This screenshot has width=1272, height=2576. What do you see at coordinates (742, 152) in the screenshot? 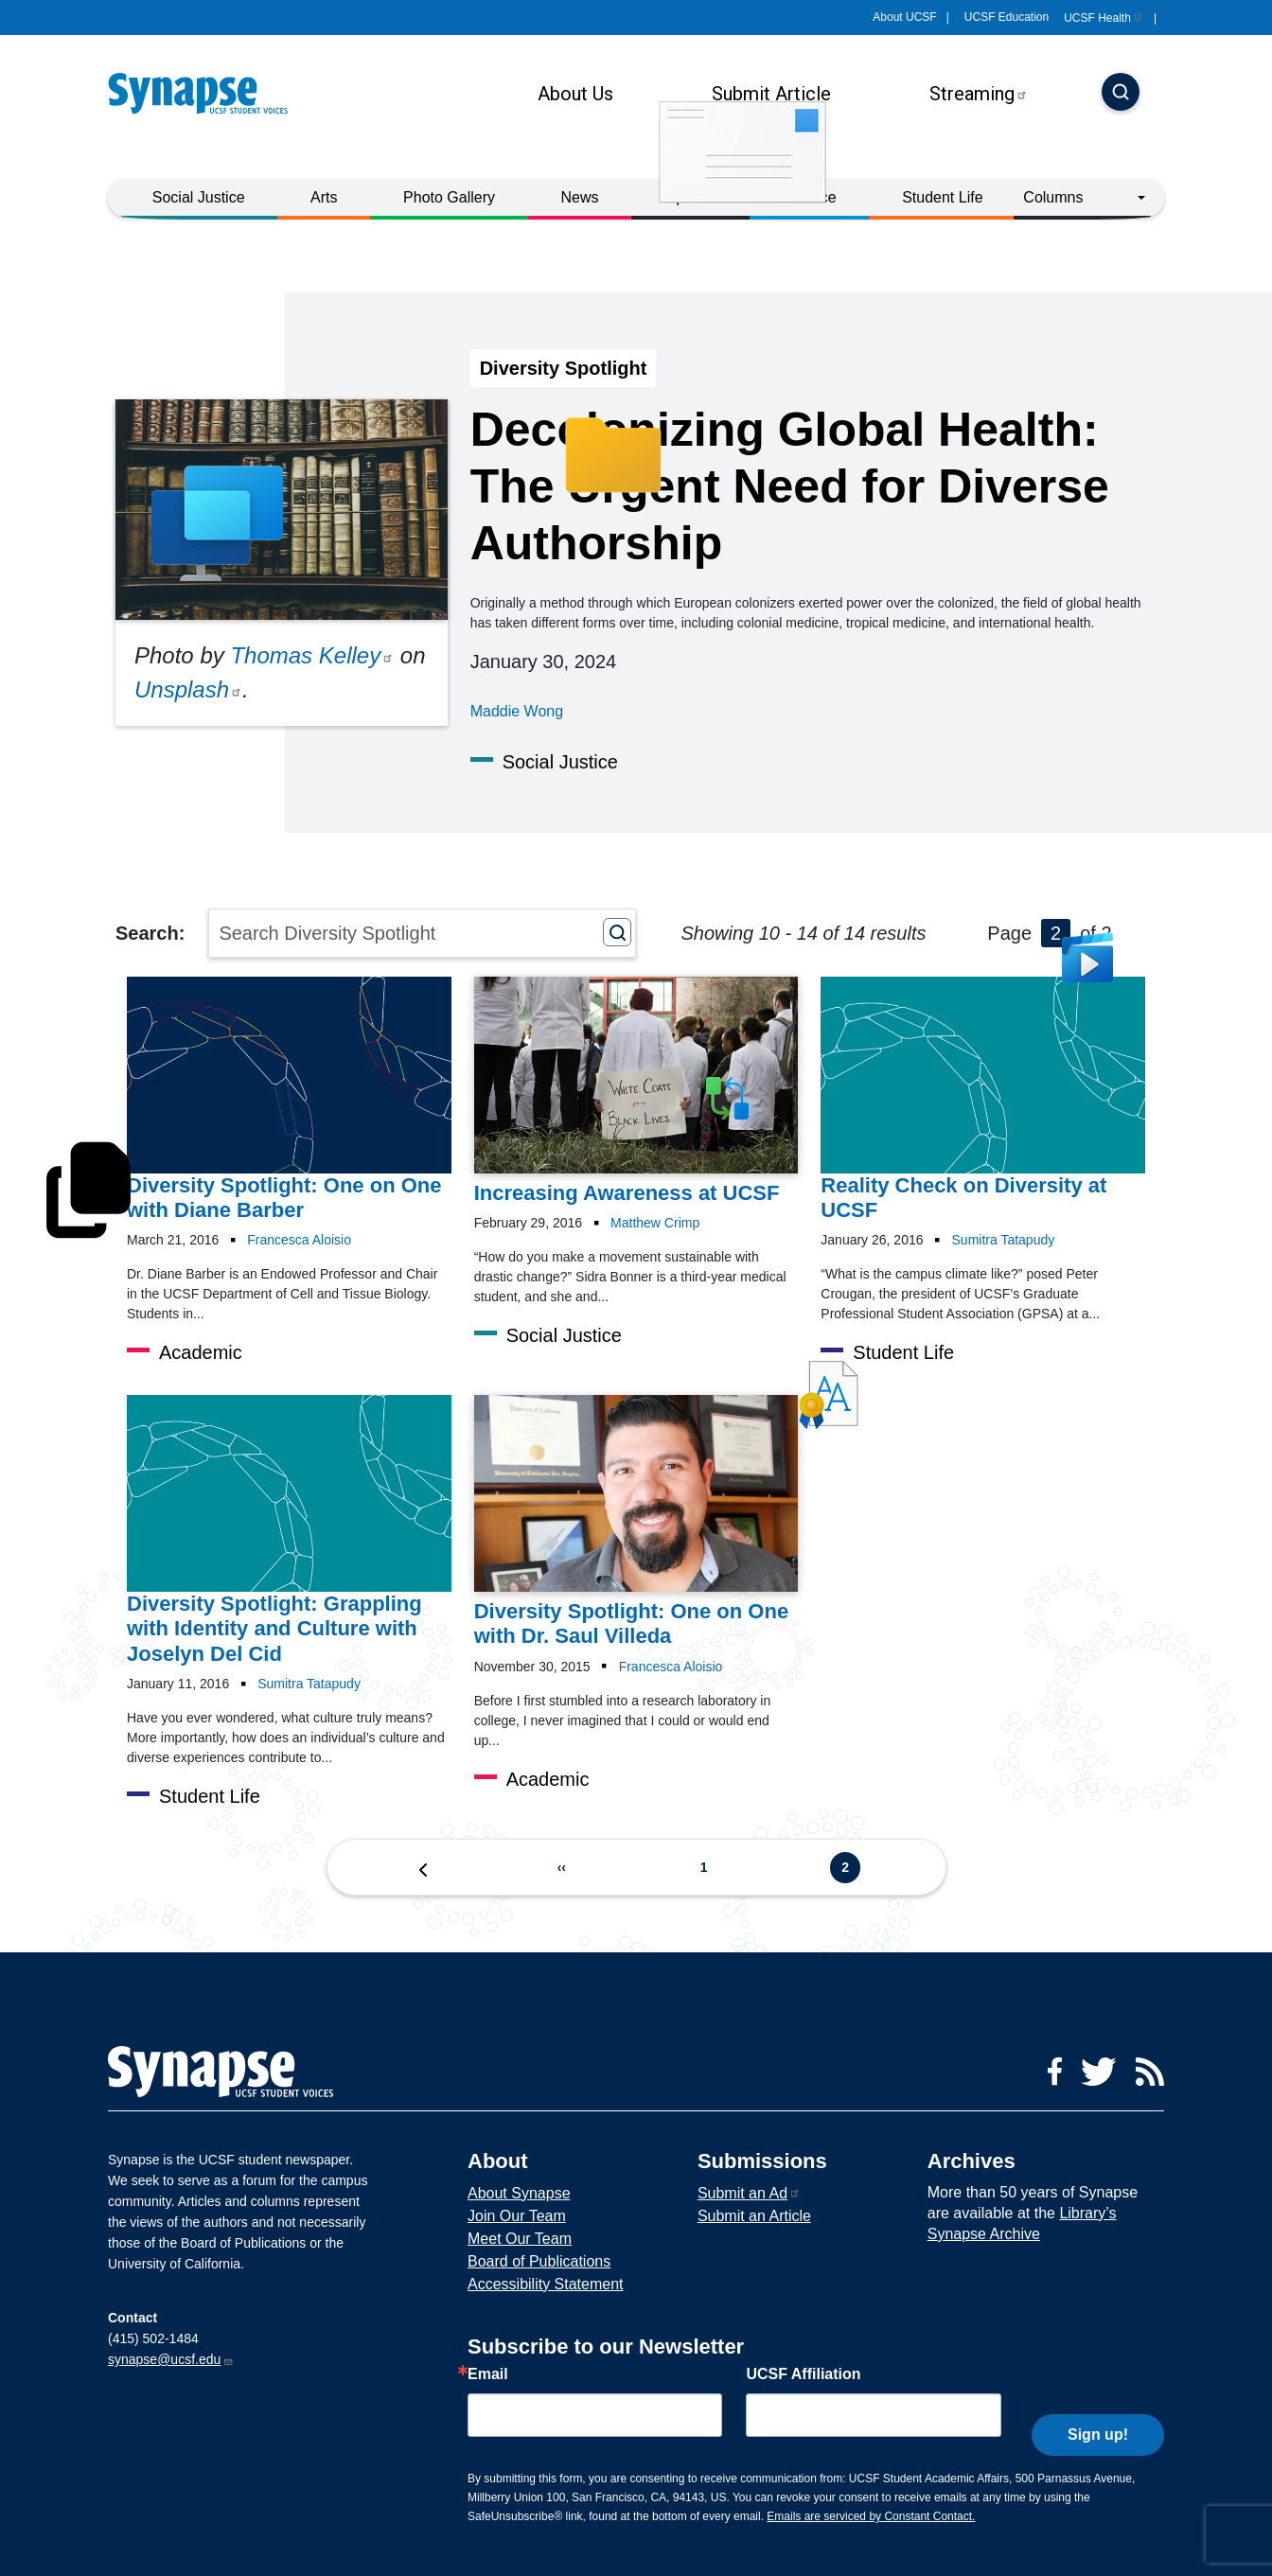
I see `open your email inbox` at bounding box center [742, 152].